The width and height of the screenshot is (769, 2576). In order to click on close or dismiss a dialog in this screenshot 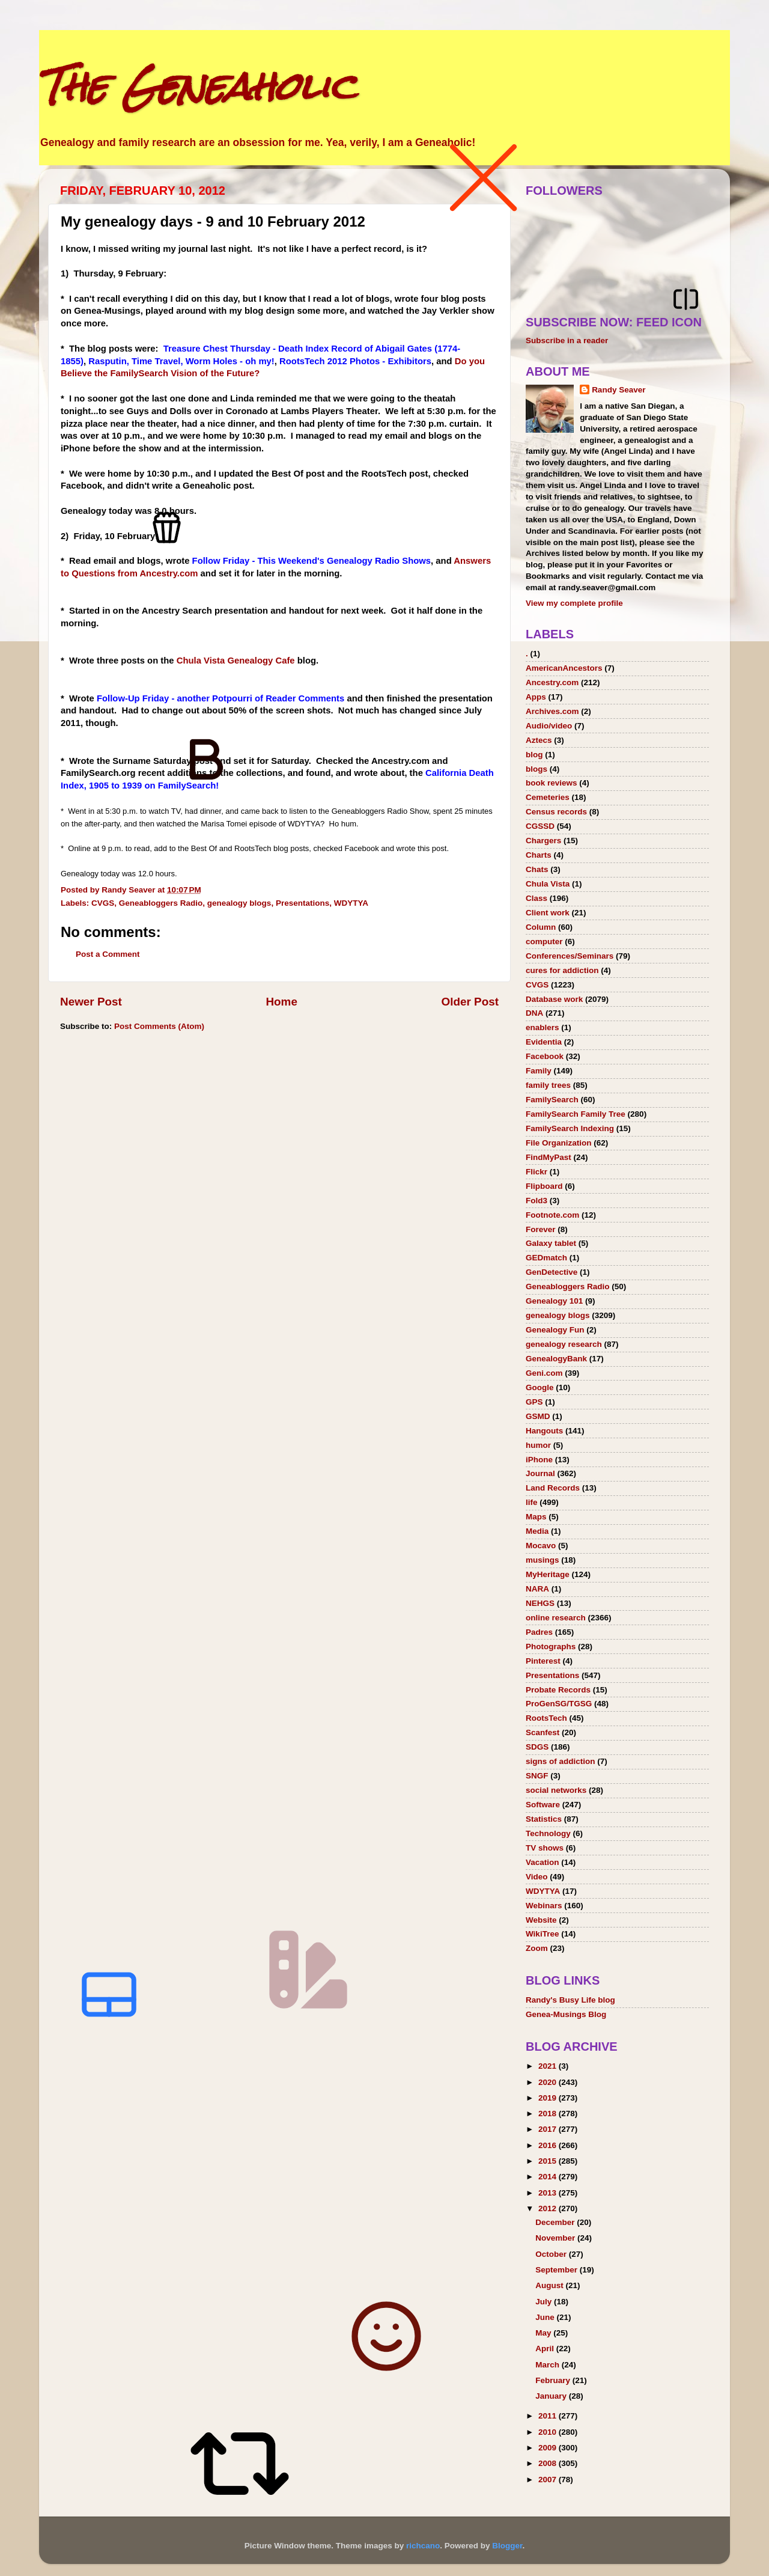, I will do `click(483, 177)`.